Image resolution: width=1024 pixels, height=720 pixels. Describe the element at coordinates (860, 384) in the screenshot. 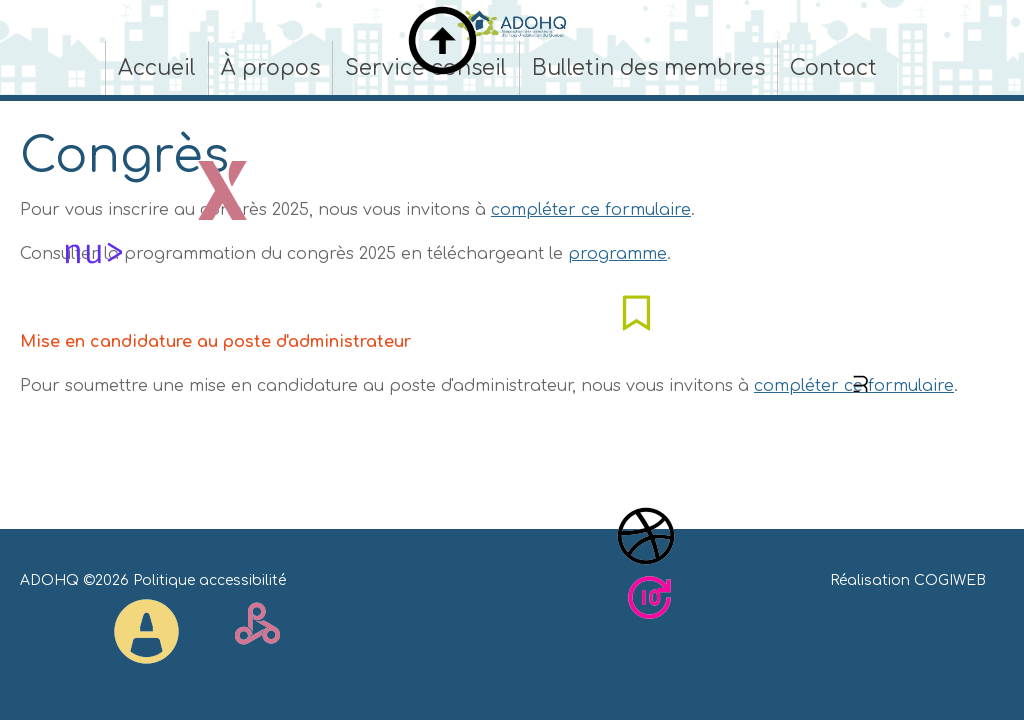

I see `remix run framework logo` at that location.